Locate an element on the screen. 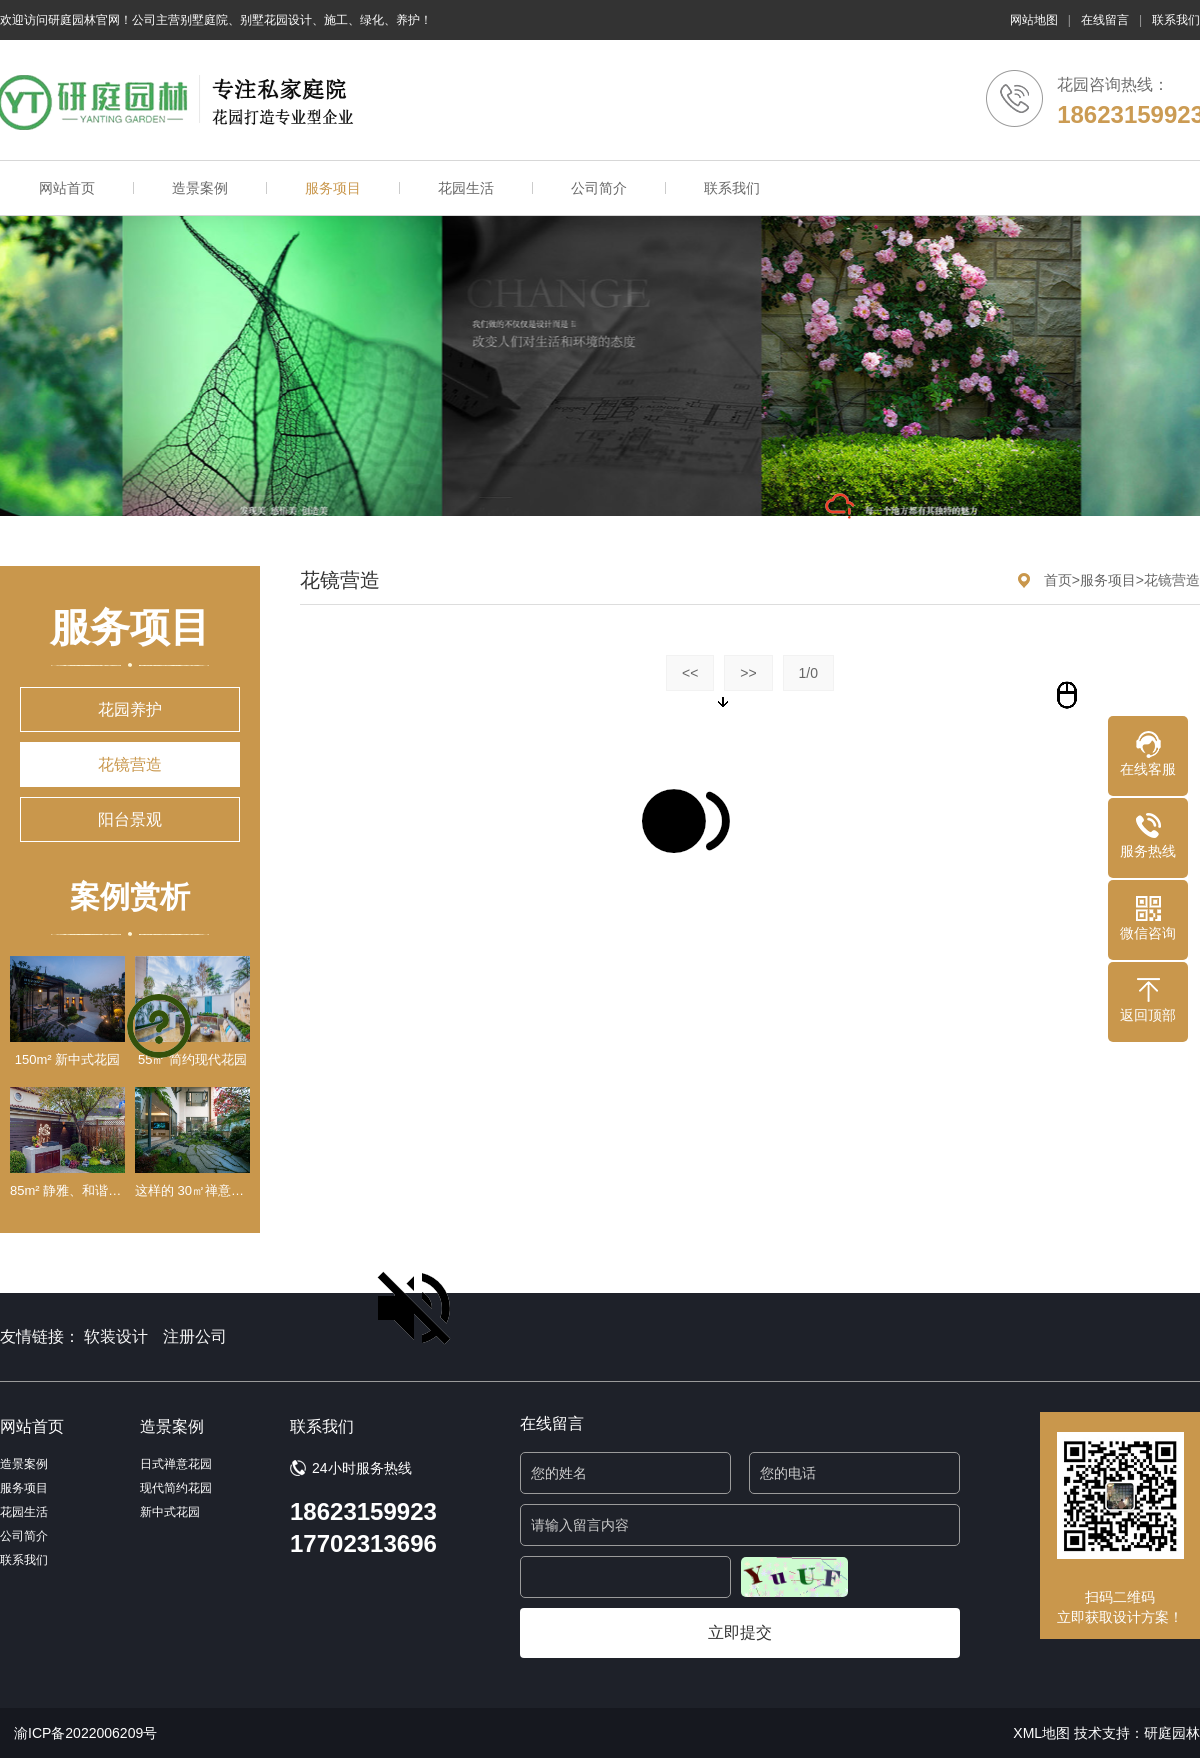  access help or support is located at coordinates (159, 1026).